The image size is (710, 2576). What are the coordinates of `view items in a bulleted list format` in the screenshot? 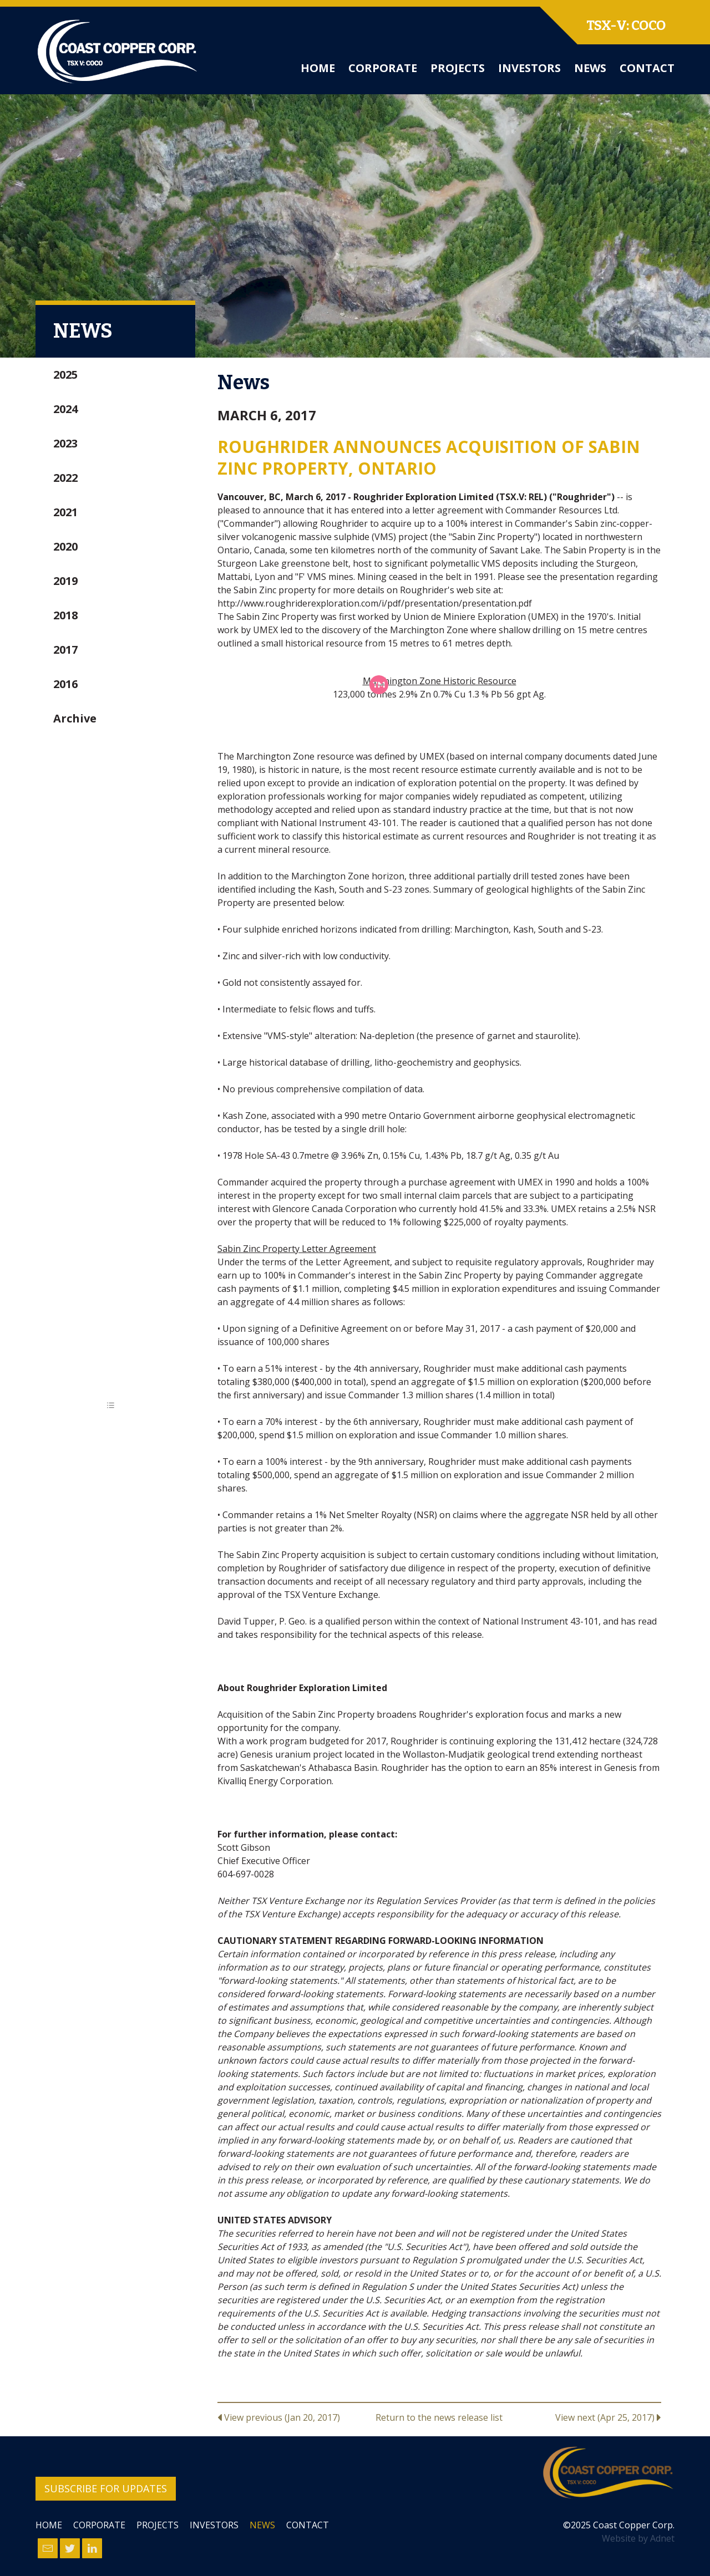 It's located at (110, 1405).